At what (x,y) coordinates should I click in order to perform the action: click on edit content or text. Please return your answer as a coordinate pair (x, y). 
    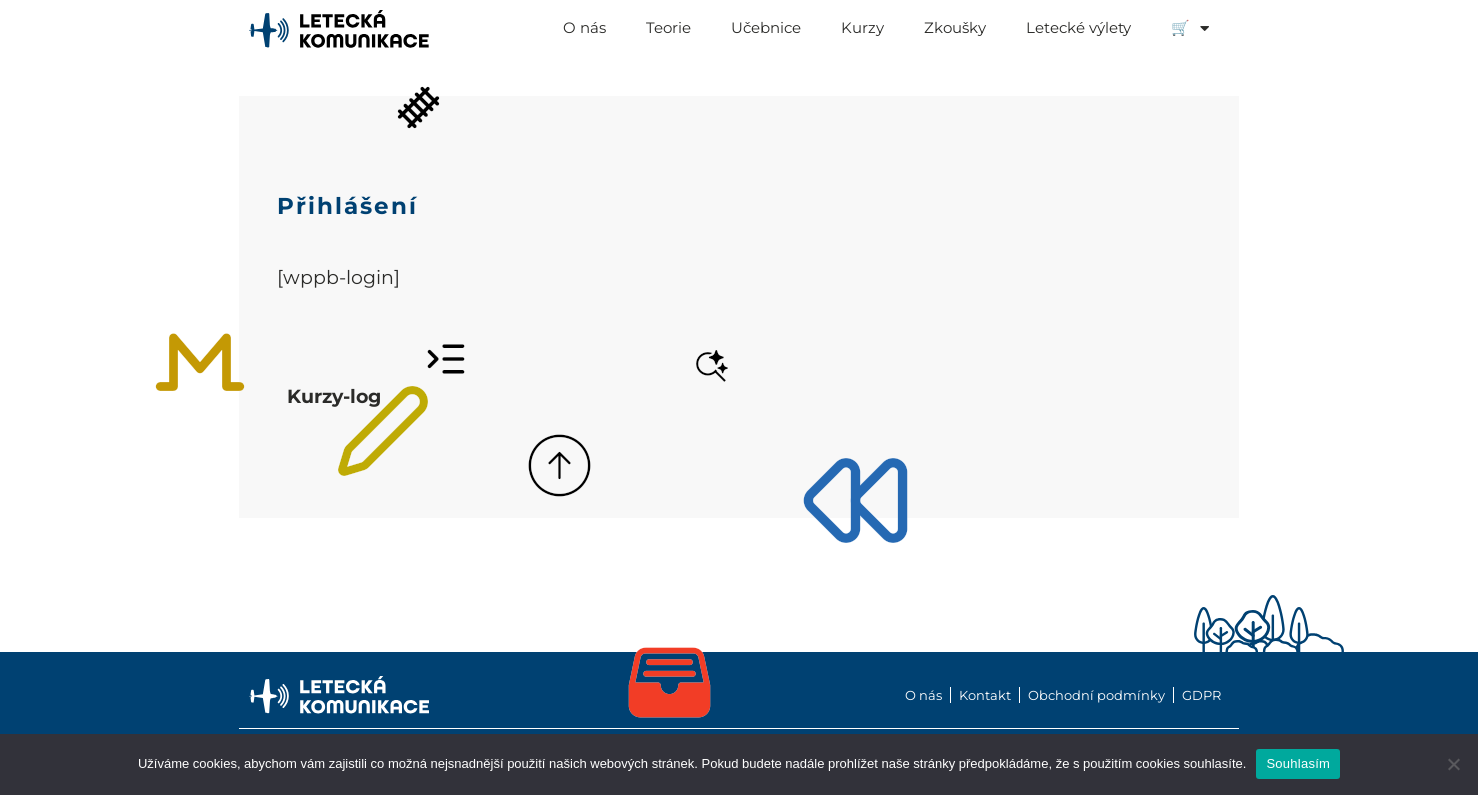
    Looking at the image, I should click on (383, 431).